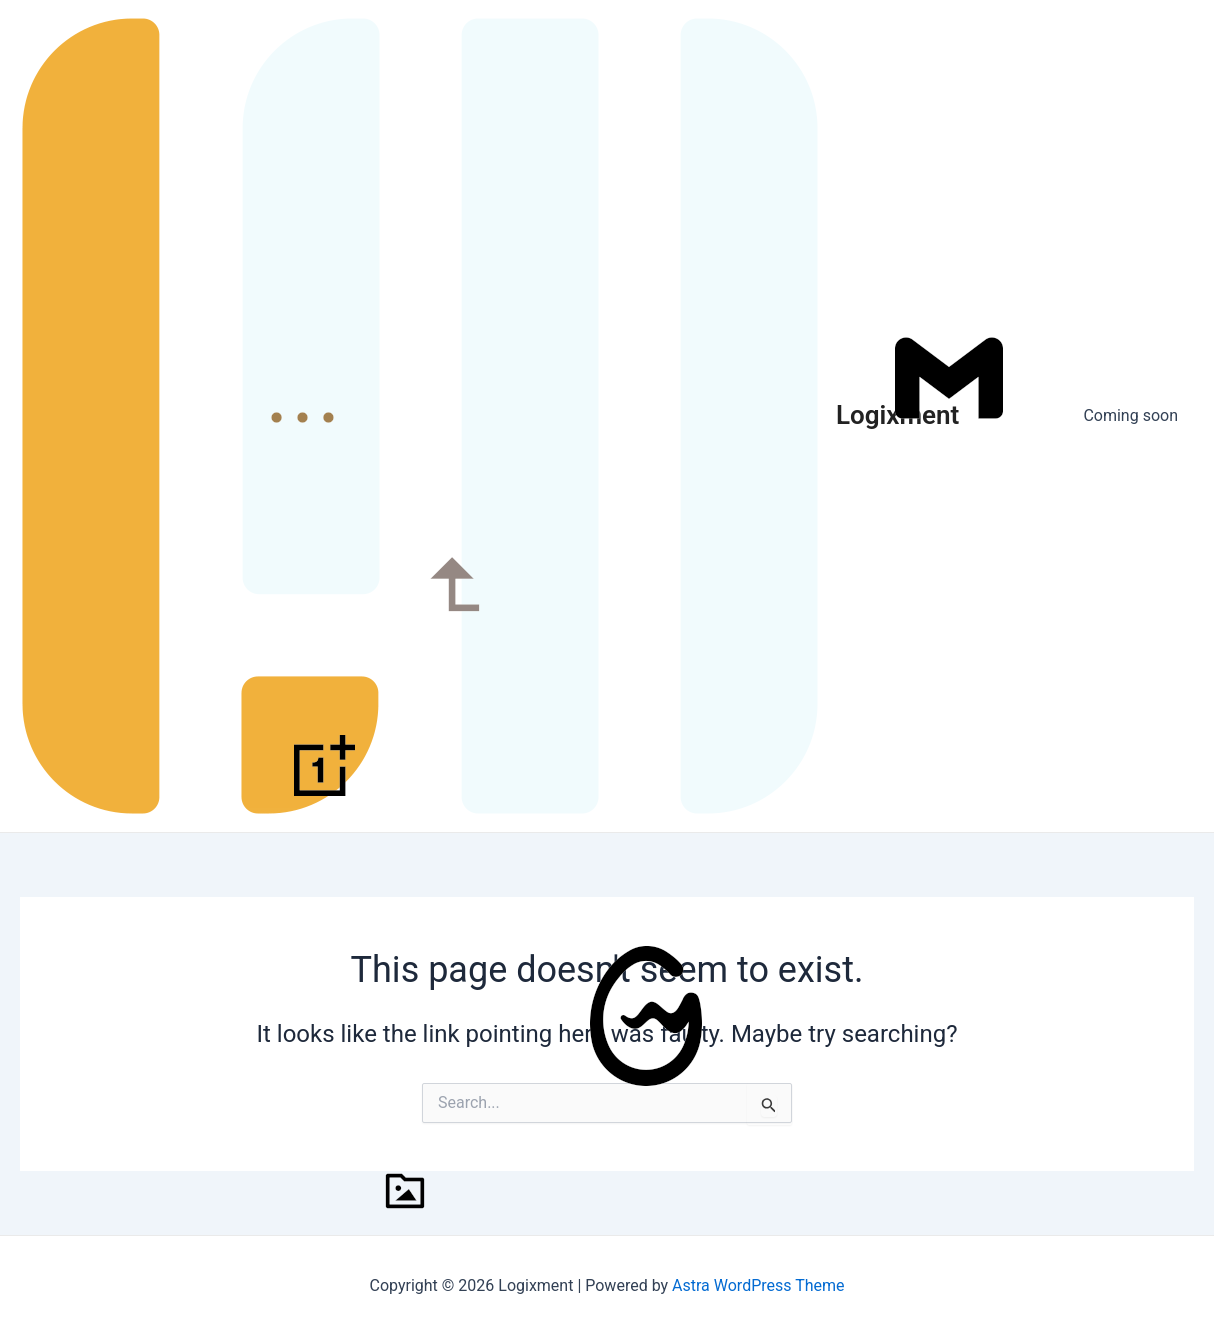 This screenshot has width=1214, height=1336. I want to click on open Gmail app, so click(949, 378).